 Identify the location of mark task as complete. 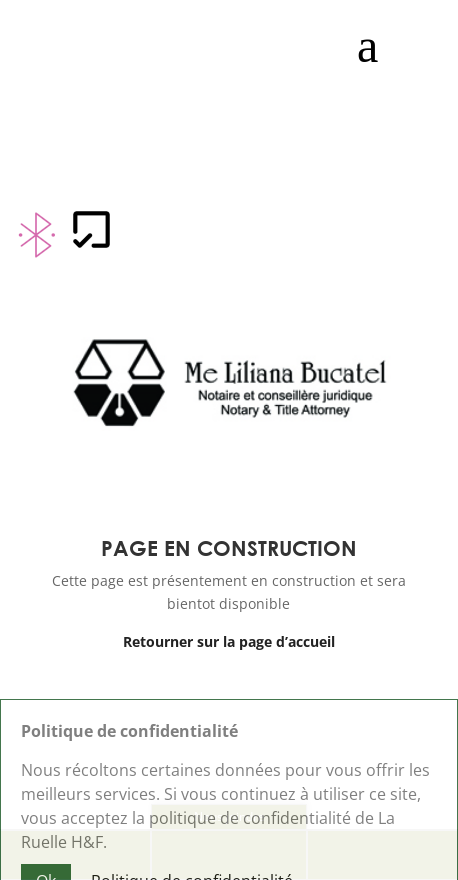
(91, 229).